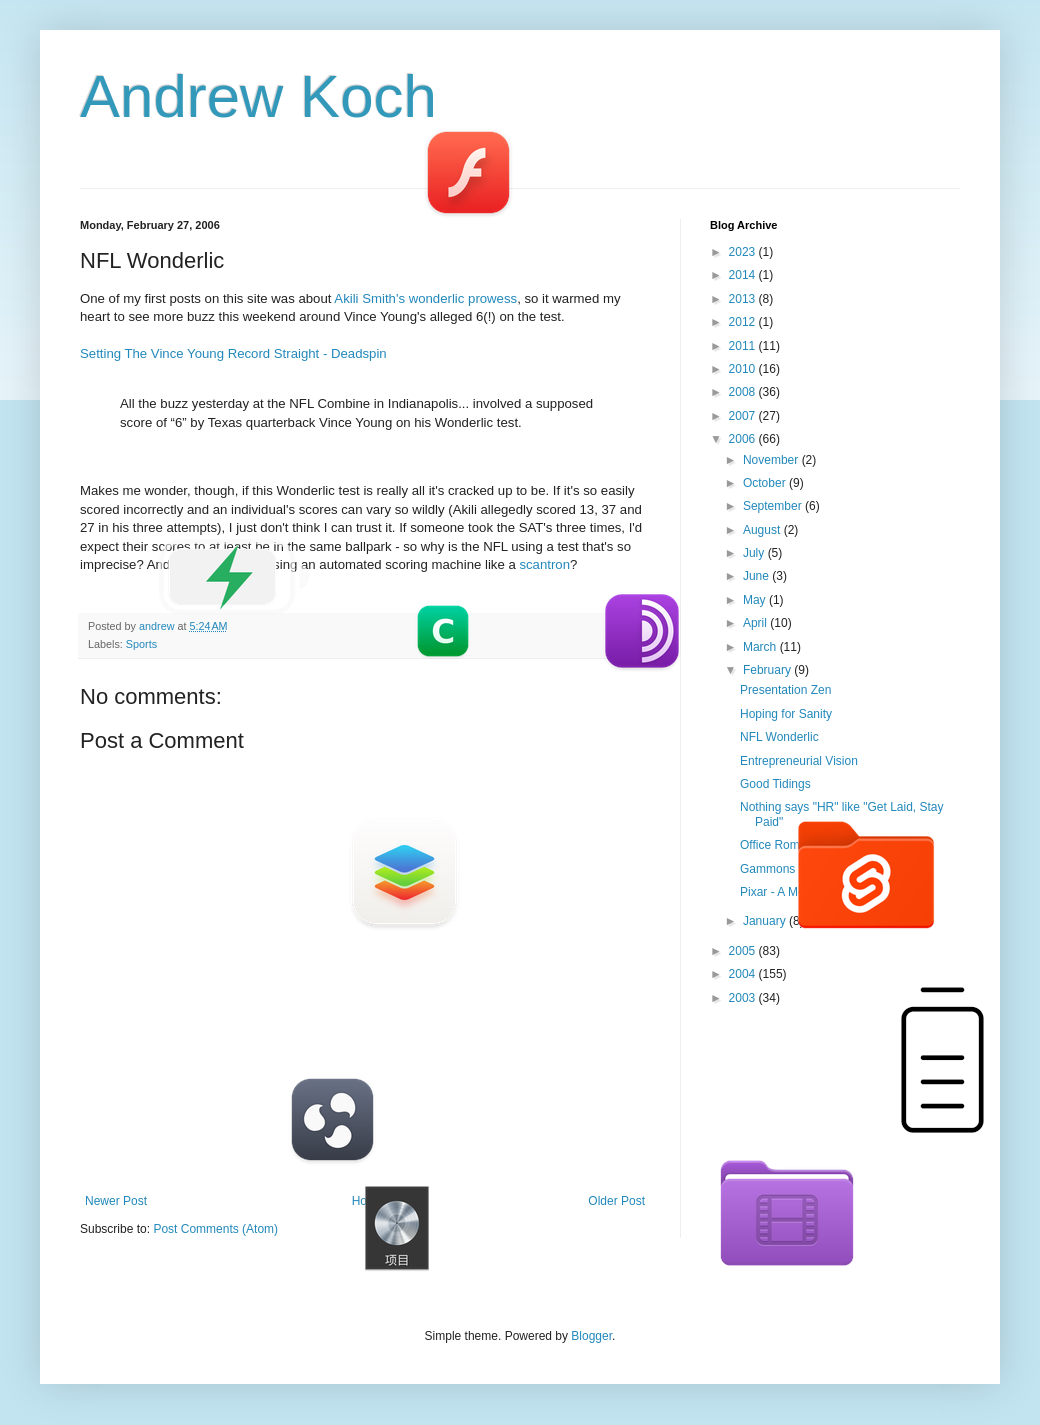  I want to click on indicates high battery level, so click(942, 1062).